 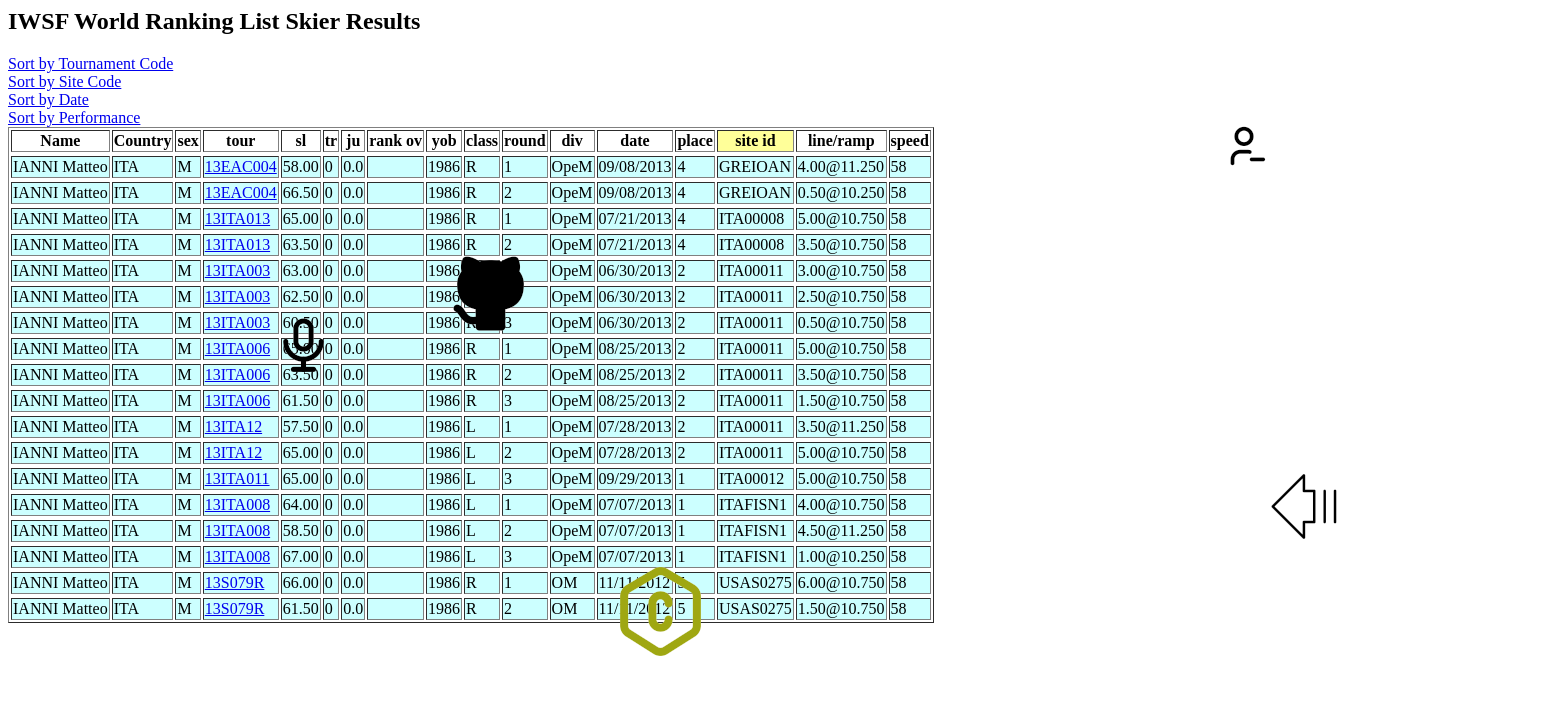 What do you see at coordinates (490, 293) in the screenshot?
I see `view GitHub profile or repository` at bounding box center [490, 293].